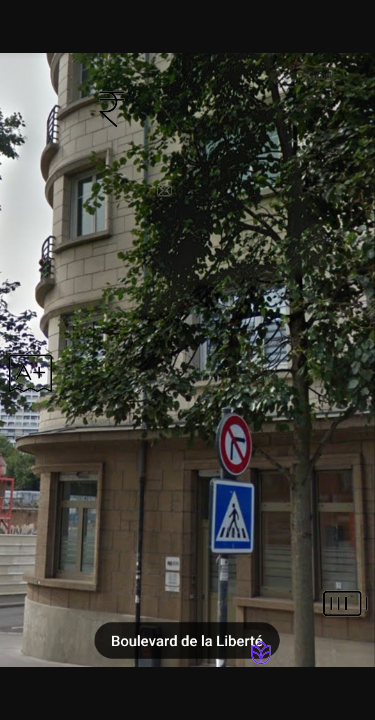 This screenshot has height=720, width=375. I want to click on indicates high battery level, so click(344, 603).